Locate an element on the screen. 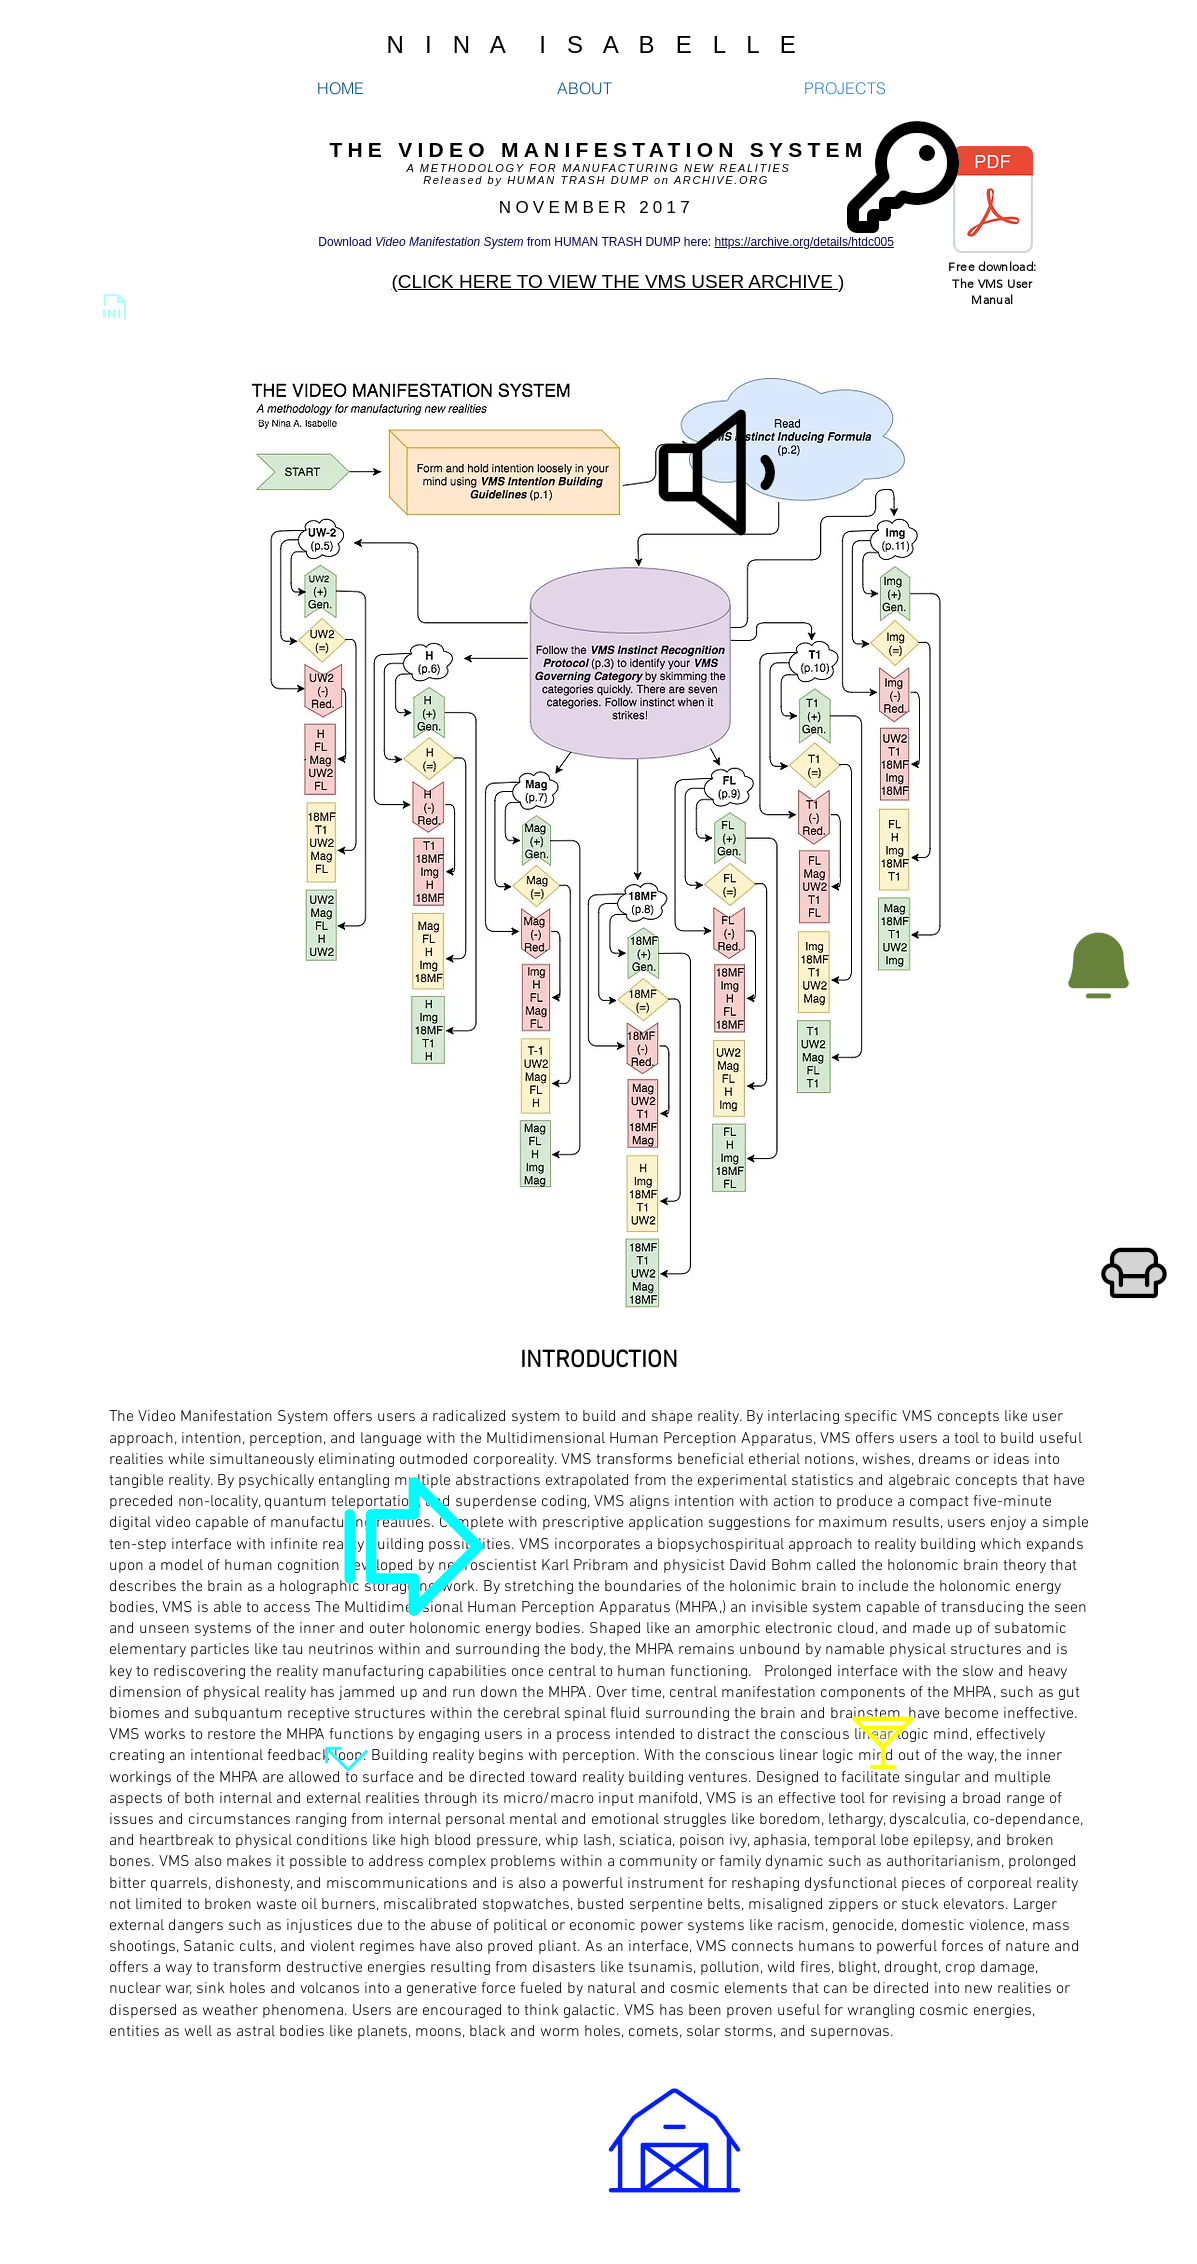 Image resolution: width=1197 pixels, height=2264 pixels. view notifications is located at coordinates (1098, 965).